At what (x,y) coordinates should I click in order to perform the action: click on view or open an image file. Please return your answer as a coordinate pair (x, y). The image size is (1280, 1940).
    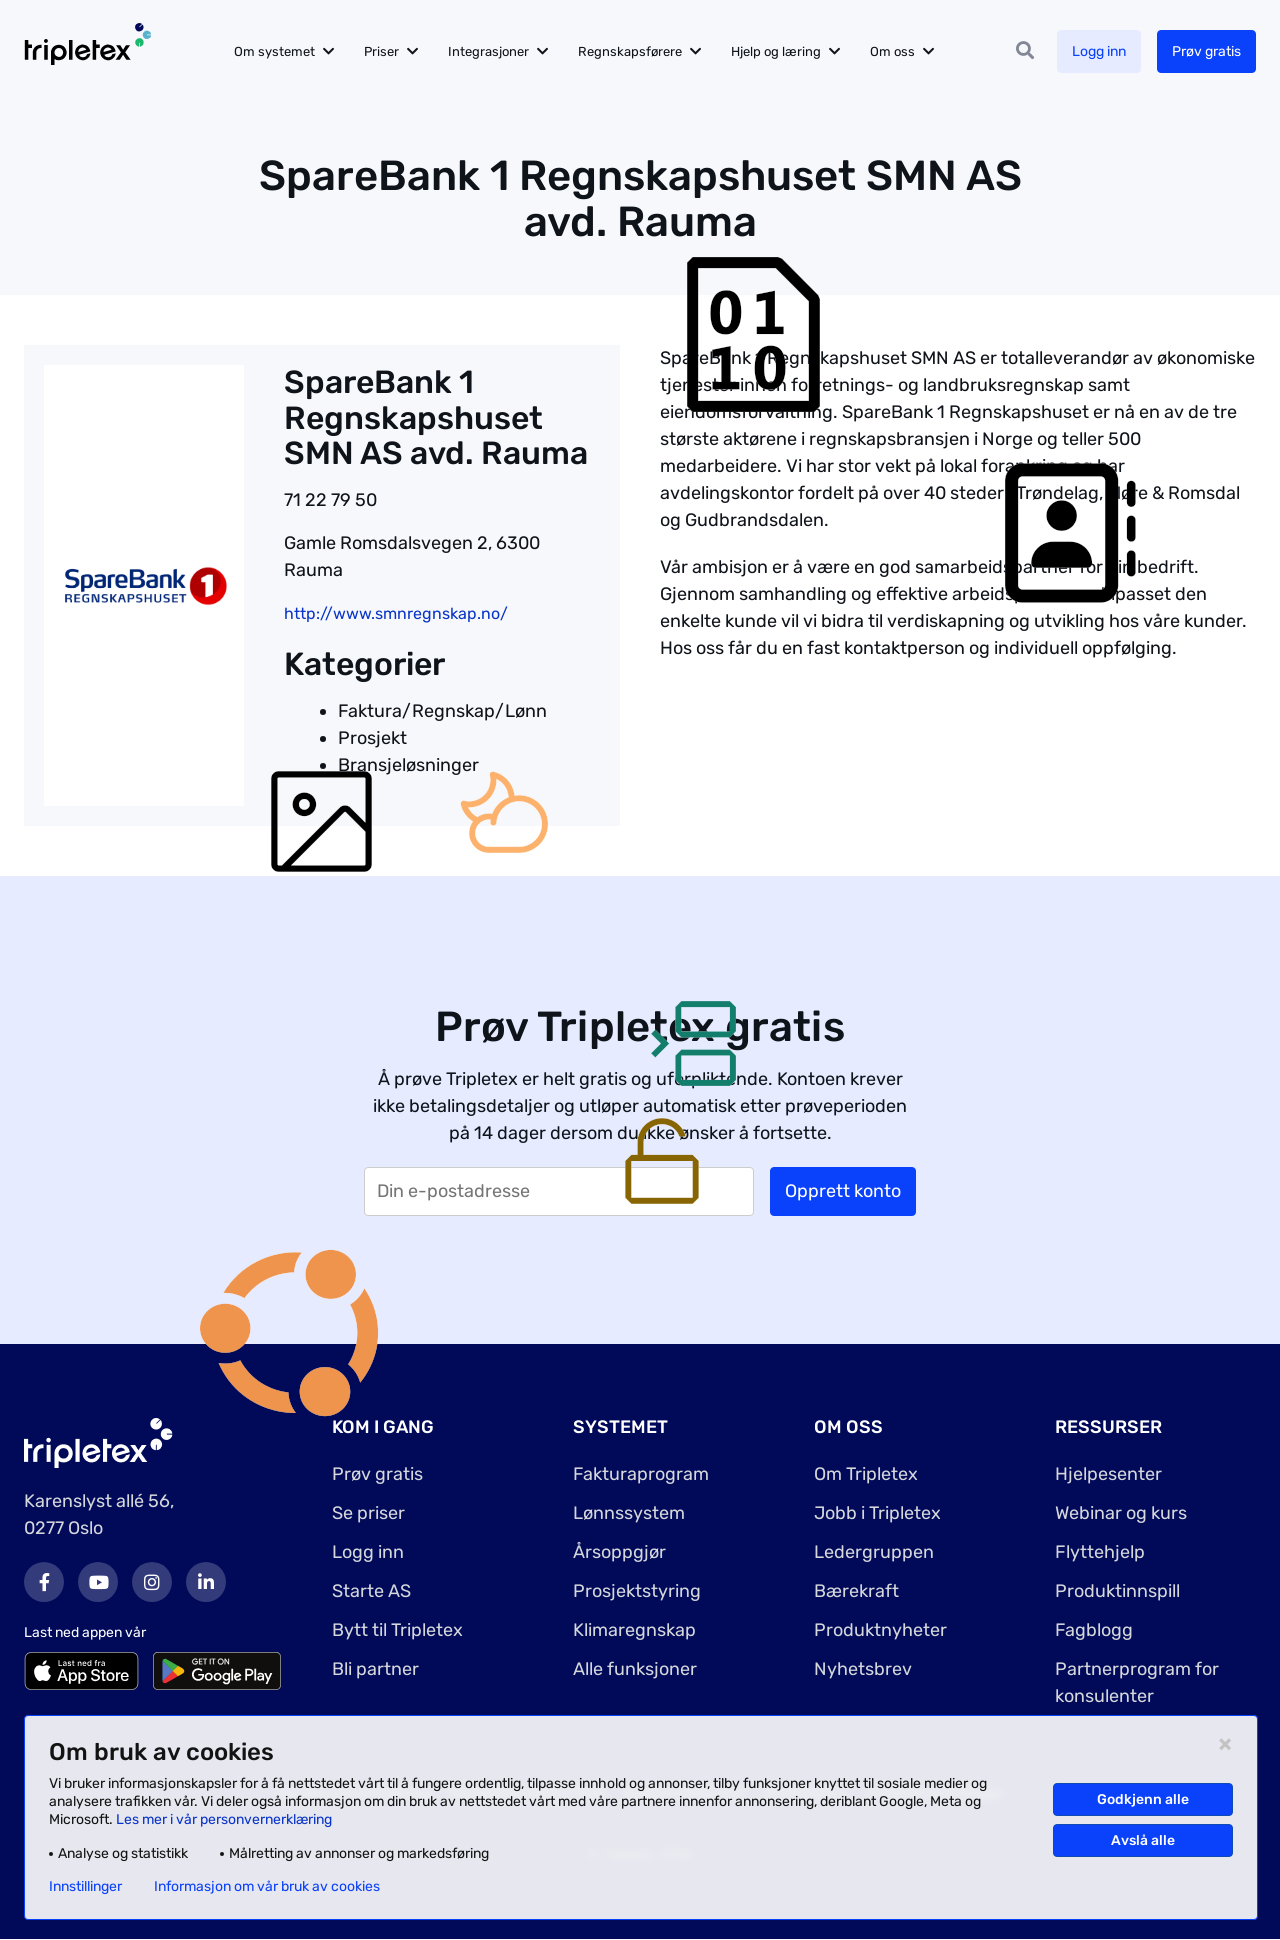
    Looking at the image, I should click on (321, 821).